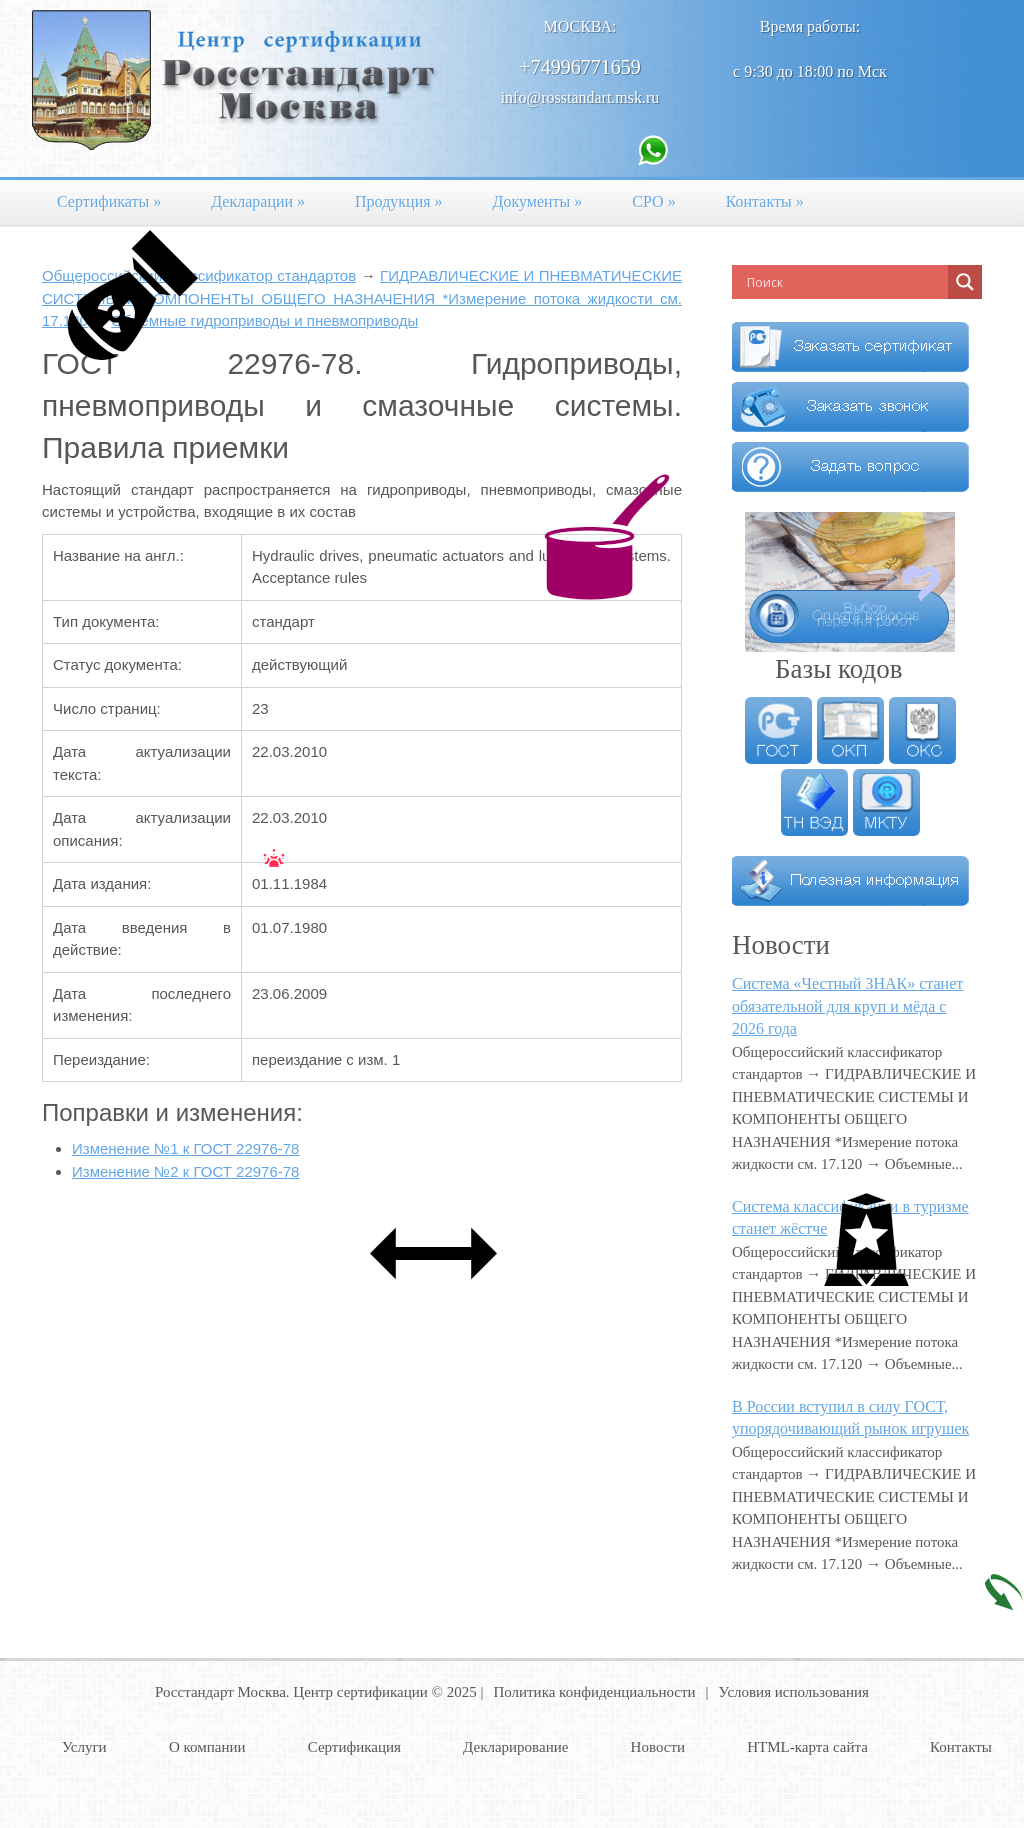  I want to click on support animal welfare or pet rescue organizations, so click(921, 584).